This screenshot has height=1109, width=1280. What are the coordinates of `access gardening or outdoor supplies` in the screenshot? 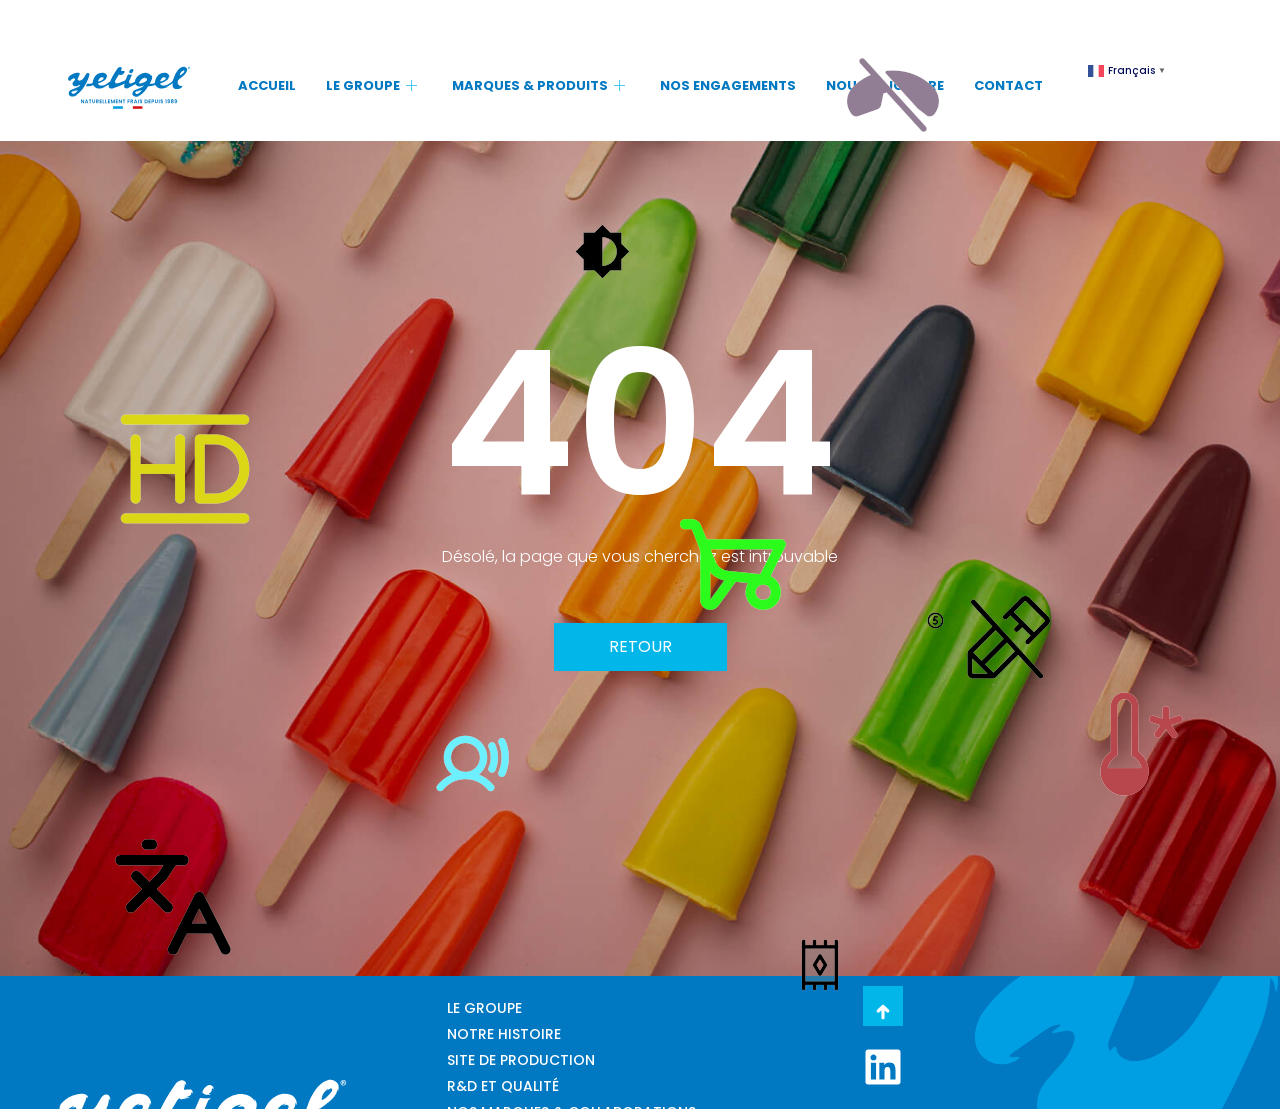 It's located at (735, 564).